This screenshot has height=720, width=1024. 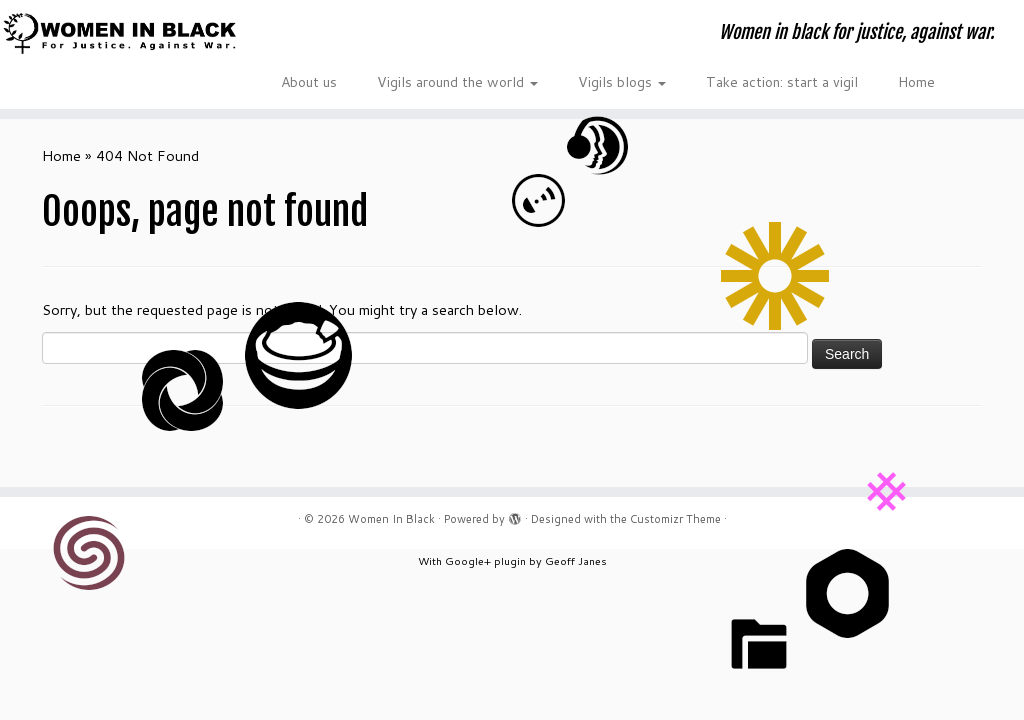 I want to click on open TeamSpeak voice chat application, so click(x=597, y=145).